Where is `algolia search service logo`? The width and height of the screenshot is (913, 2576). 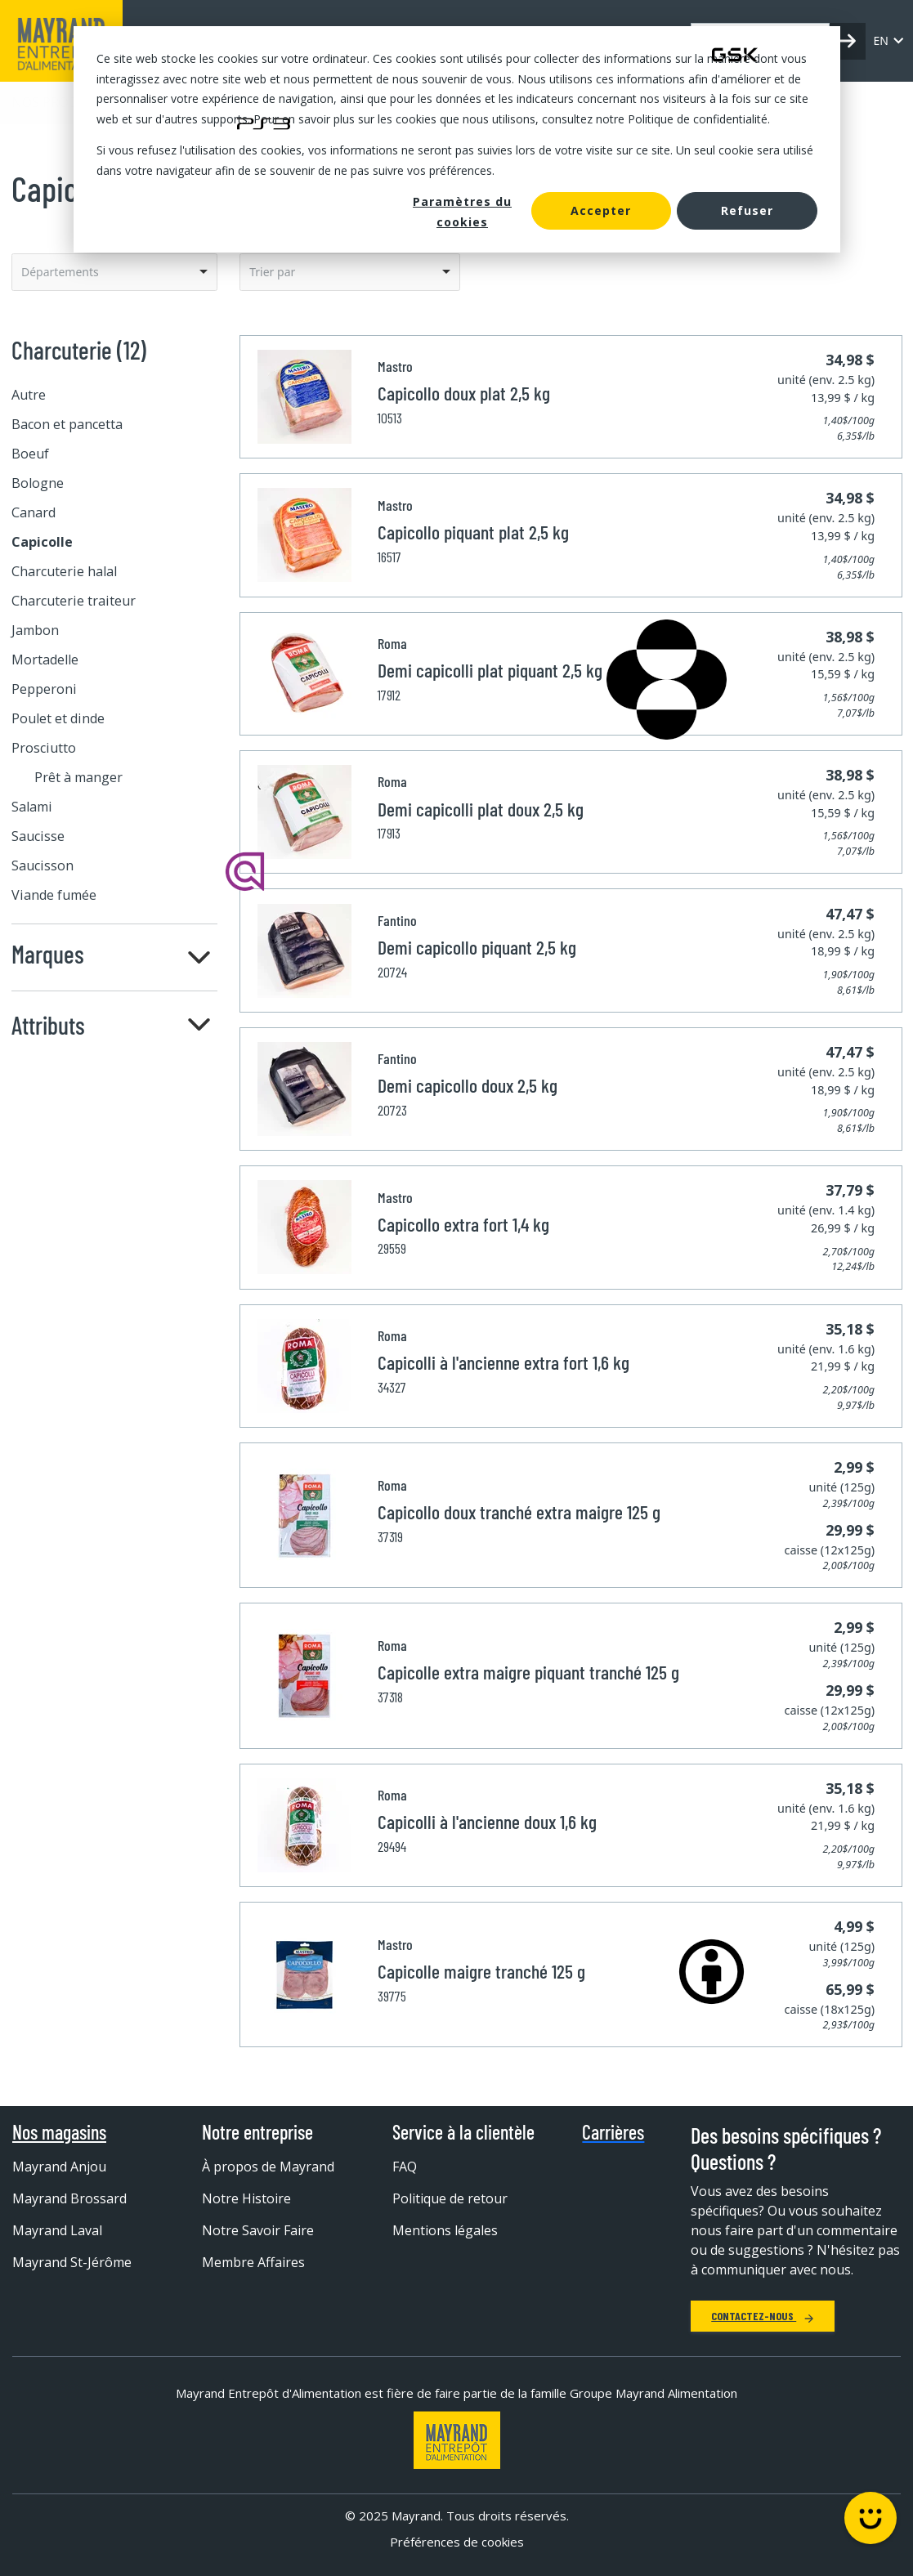 algolia search service logo is located at coordinates (244, 871).